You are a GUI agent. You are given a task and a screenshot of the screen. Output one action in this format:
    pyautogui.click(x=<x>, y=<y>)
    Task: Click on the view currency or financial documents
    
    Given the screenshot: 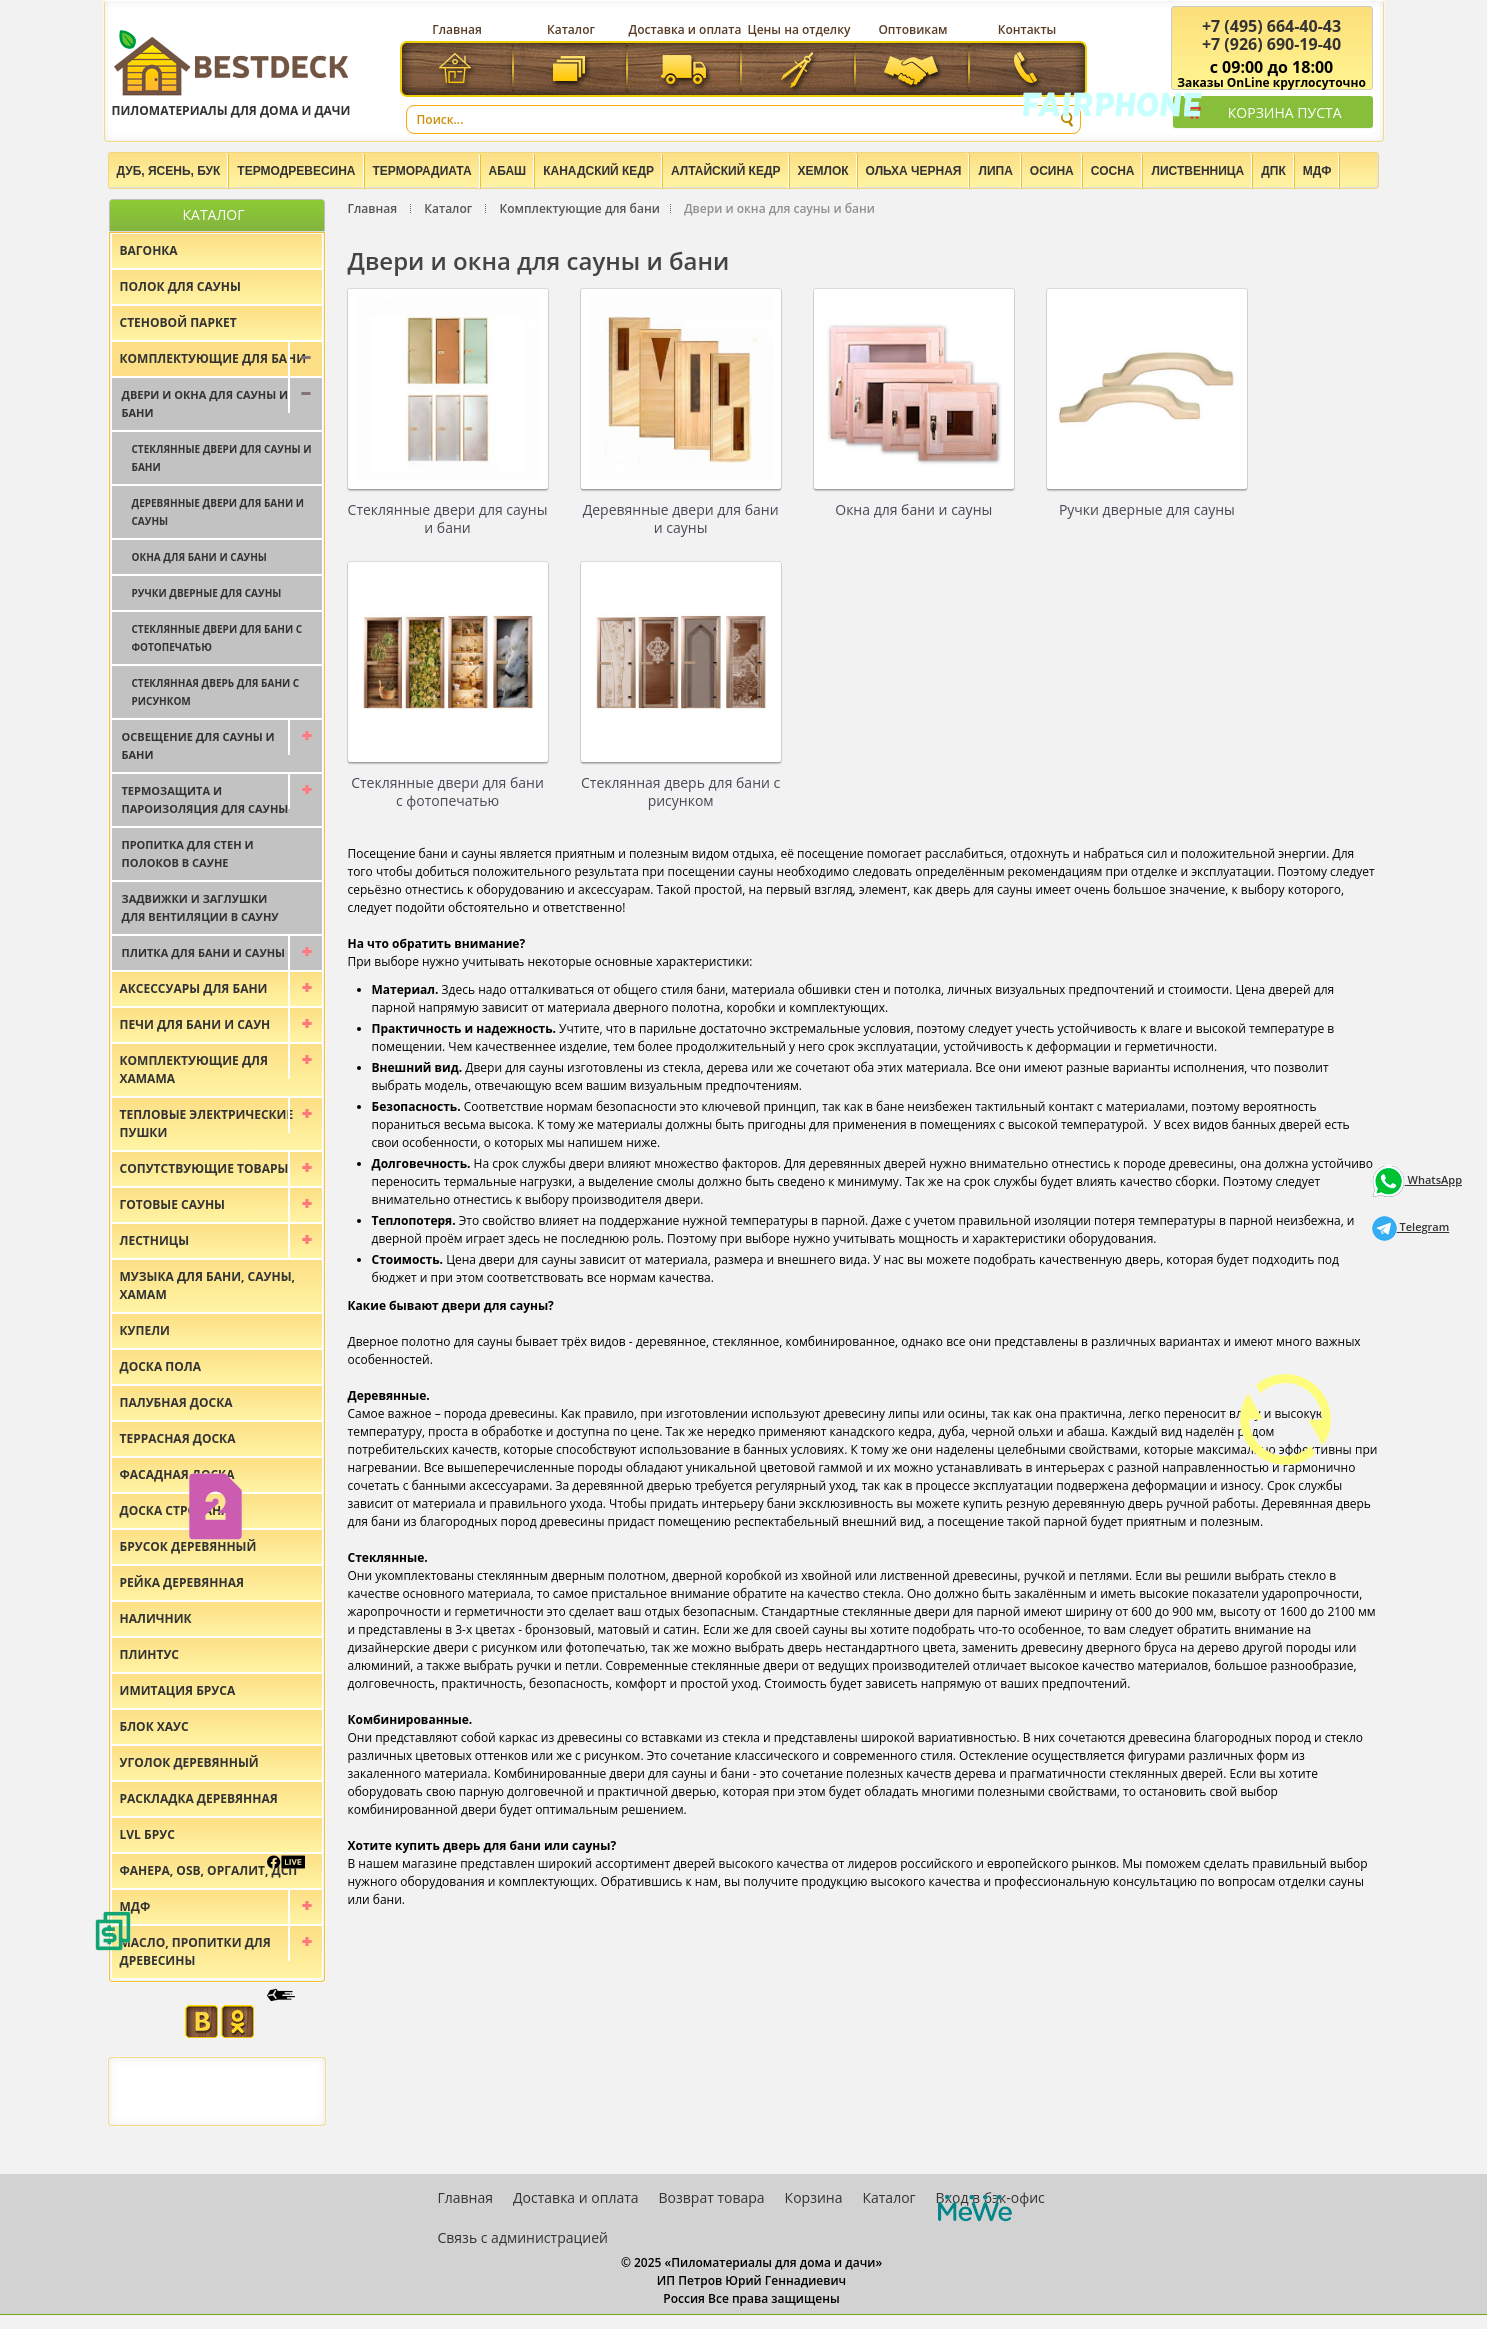 What is the action you would take?
    pyautogui.click(x=113, y=1931)
    